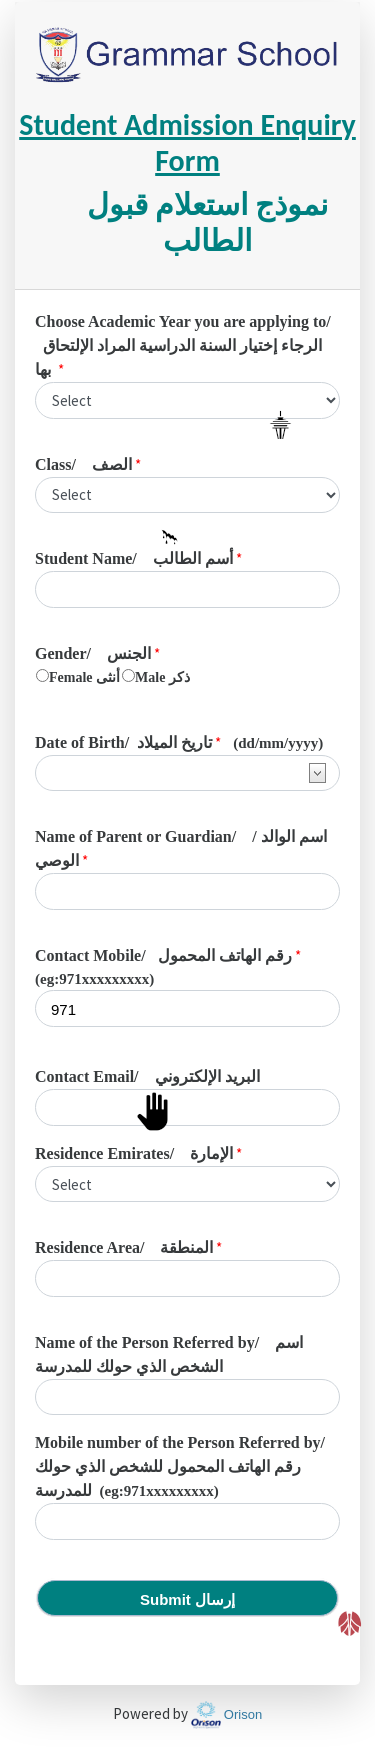  Describe the element at coordinates (349, 1623) in the screenshot. I see `open a loot crate or mystery item` at that location.